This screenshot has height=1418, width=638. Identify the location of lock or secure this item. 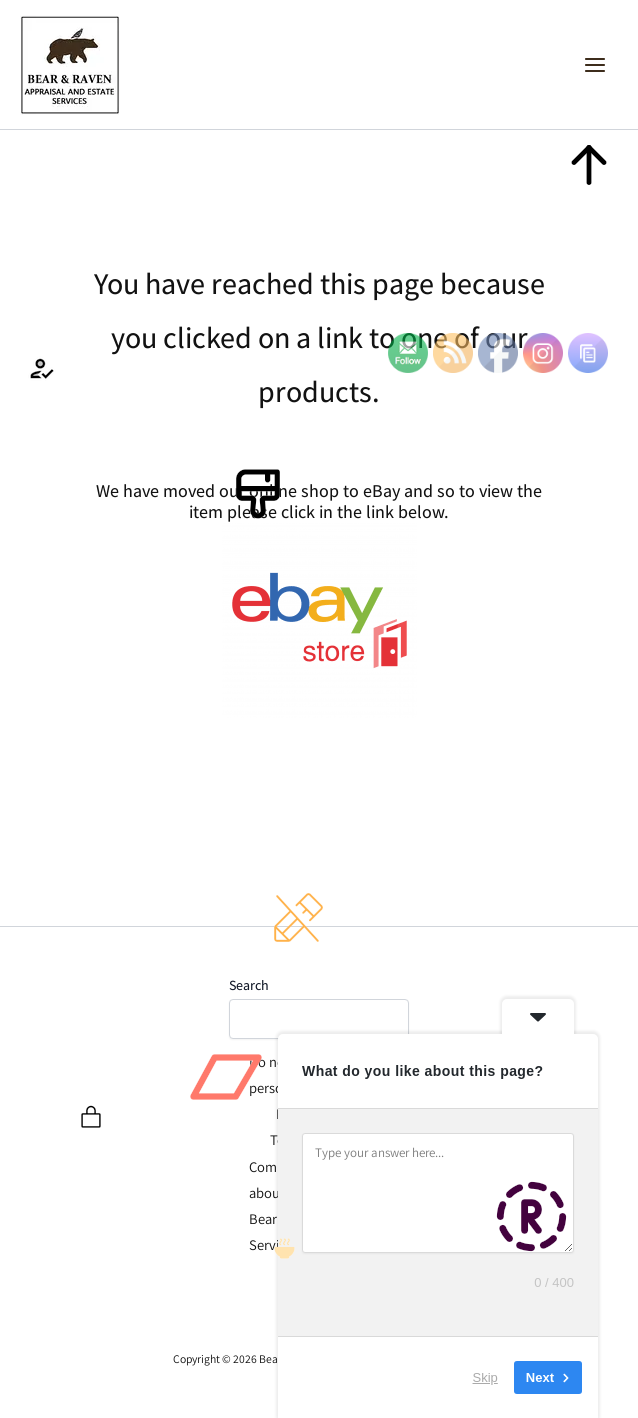
(91, 1118).